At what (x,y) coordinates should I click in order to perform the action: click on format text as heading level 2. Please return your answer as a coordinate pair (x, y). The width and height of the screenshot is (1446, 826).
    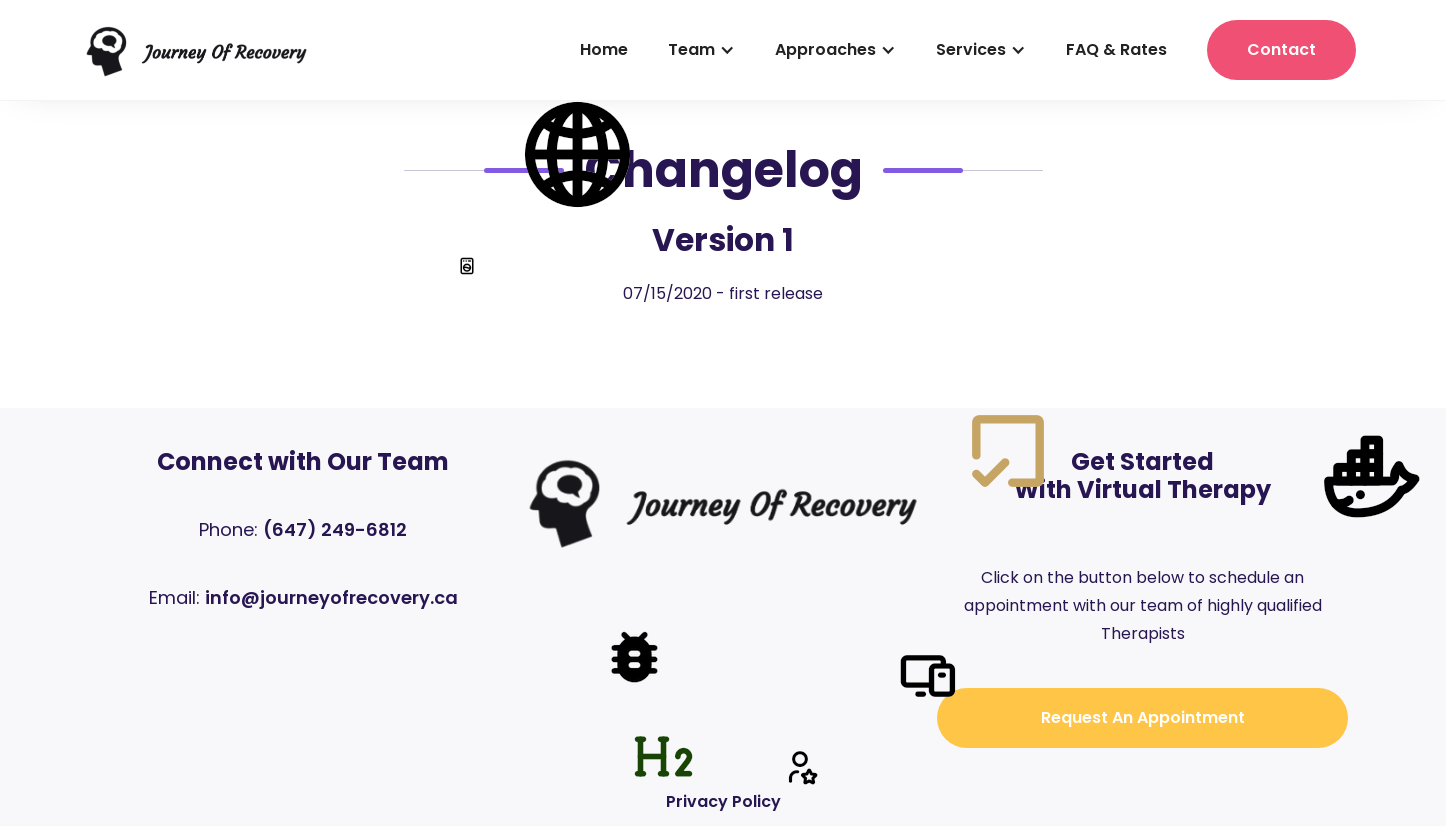
    Looking at the image, I should click on (663, 756).